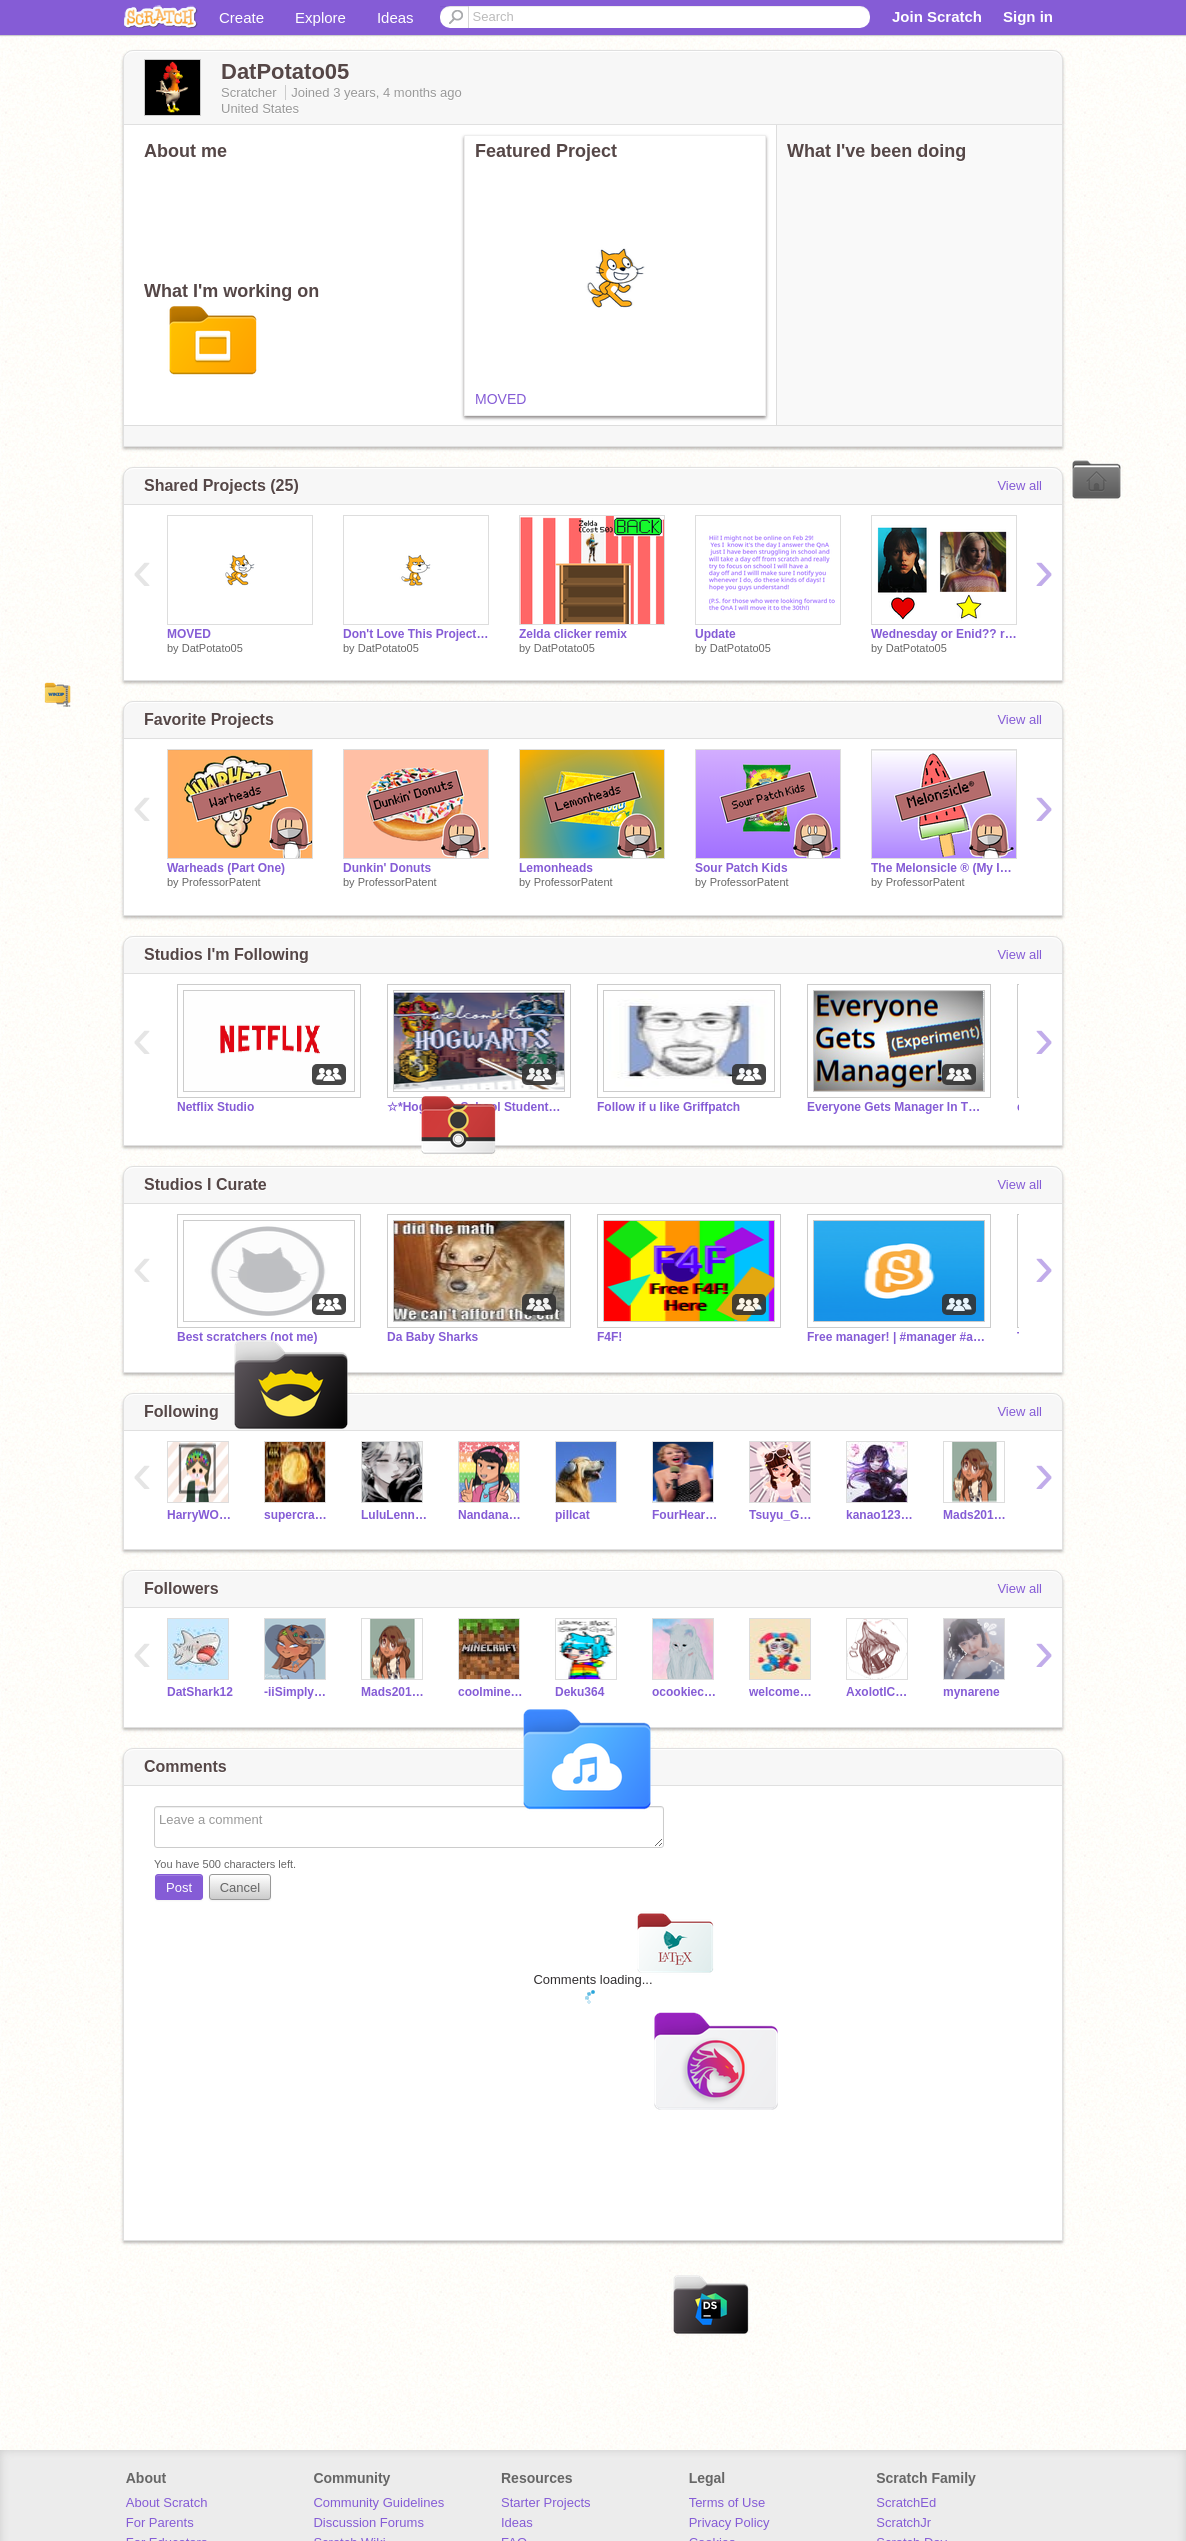 The width and height of the screenshot is (1186, 2541). I want to click on open folder containing WinZip compressed files, so click(57, 693).